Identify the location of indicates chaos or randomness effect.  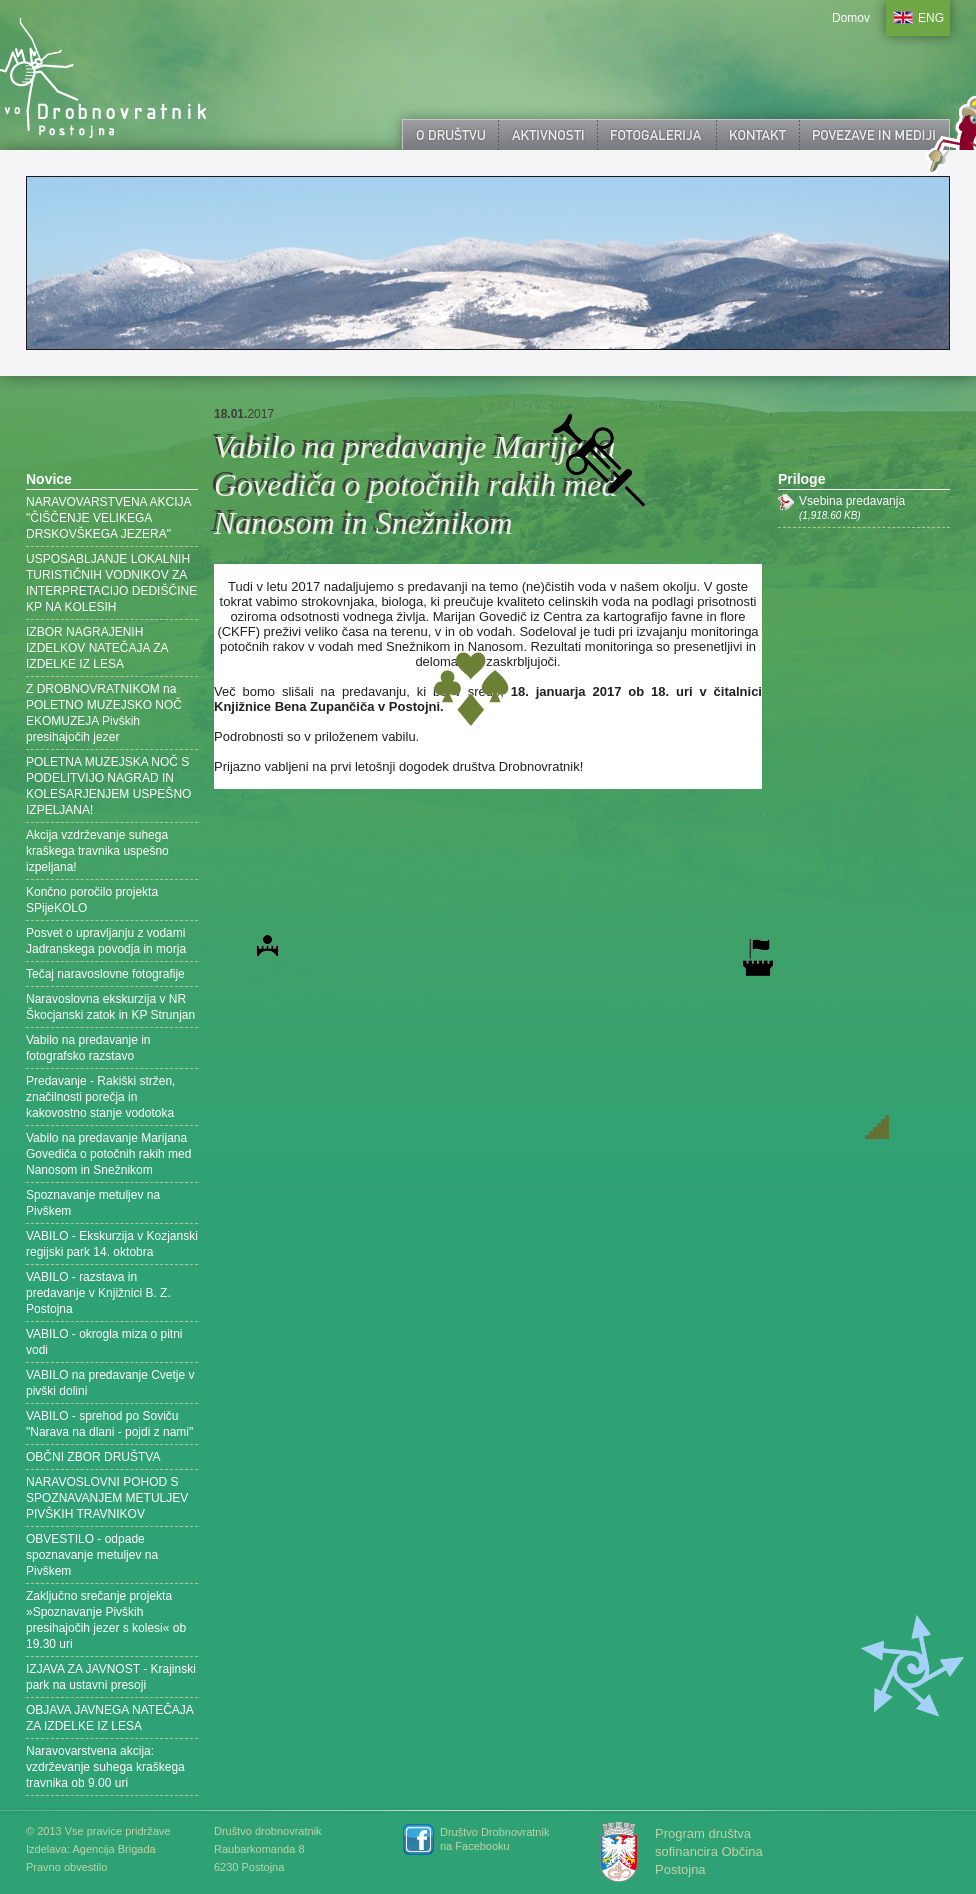
(912, 1666).